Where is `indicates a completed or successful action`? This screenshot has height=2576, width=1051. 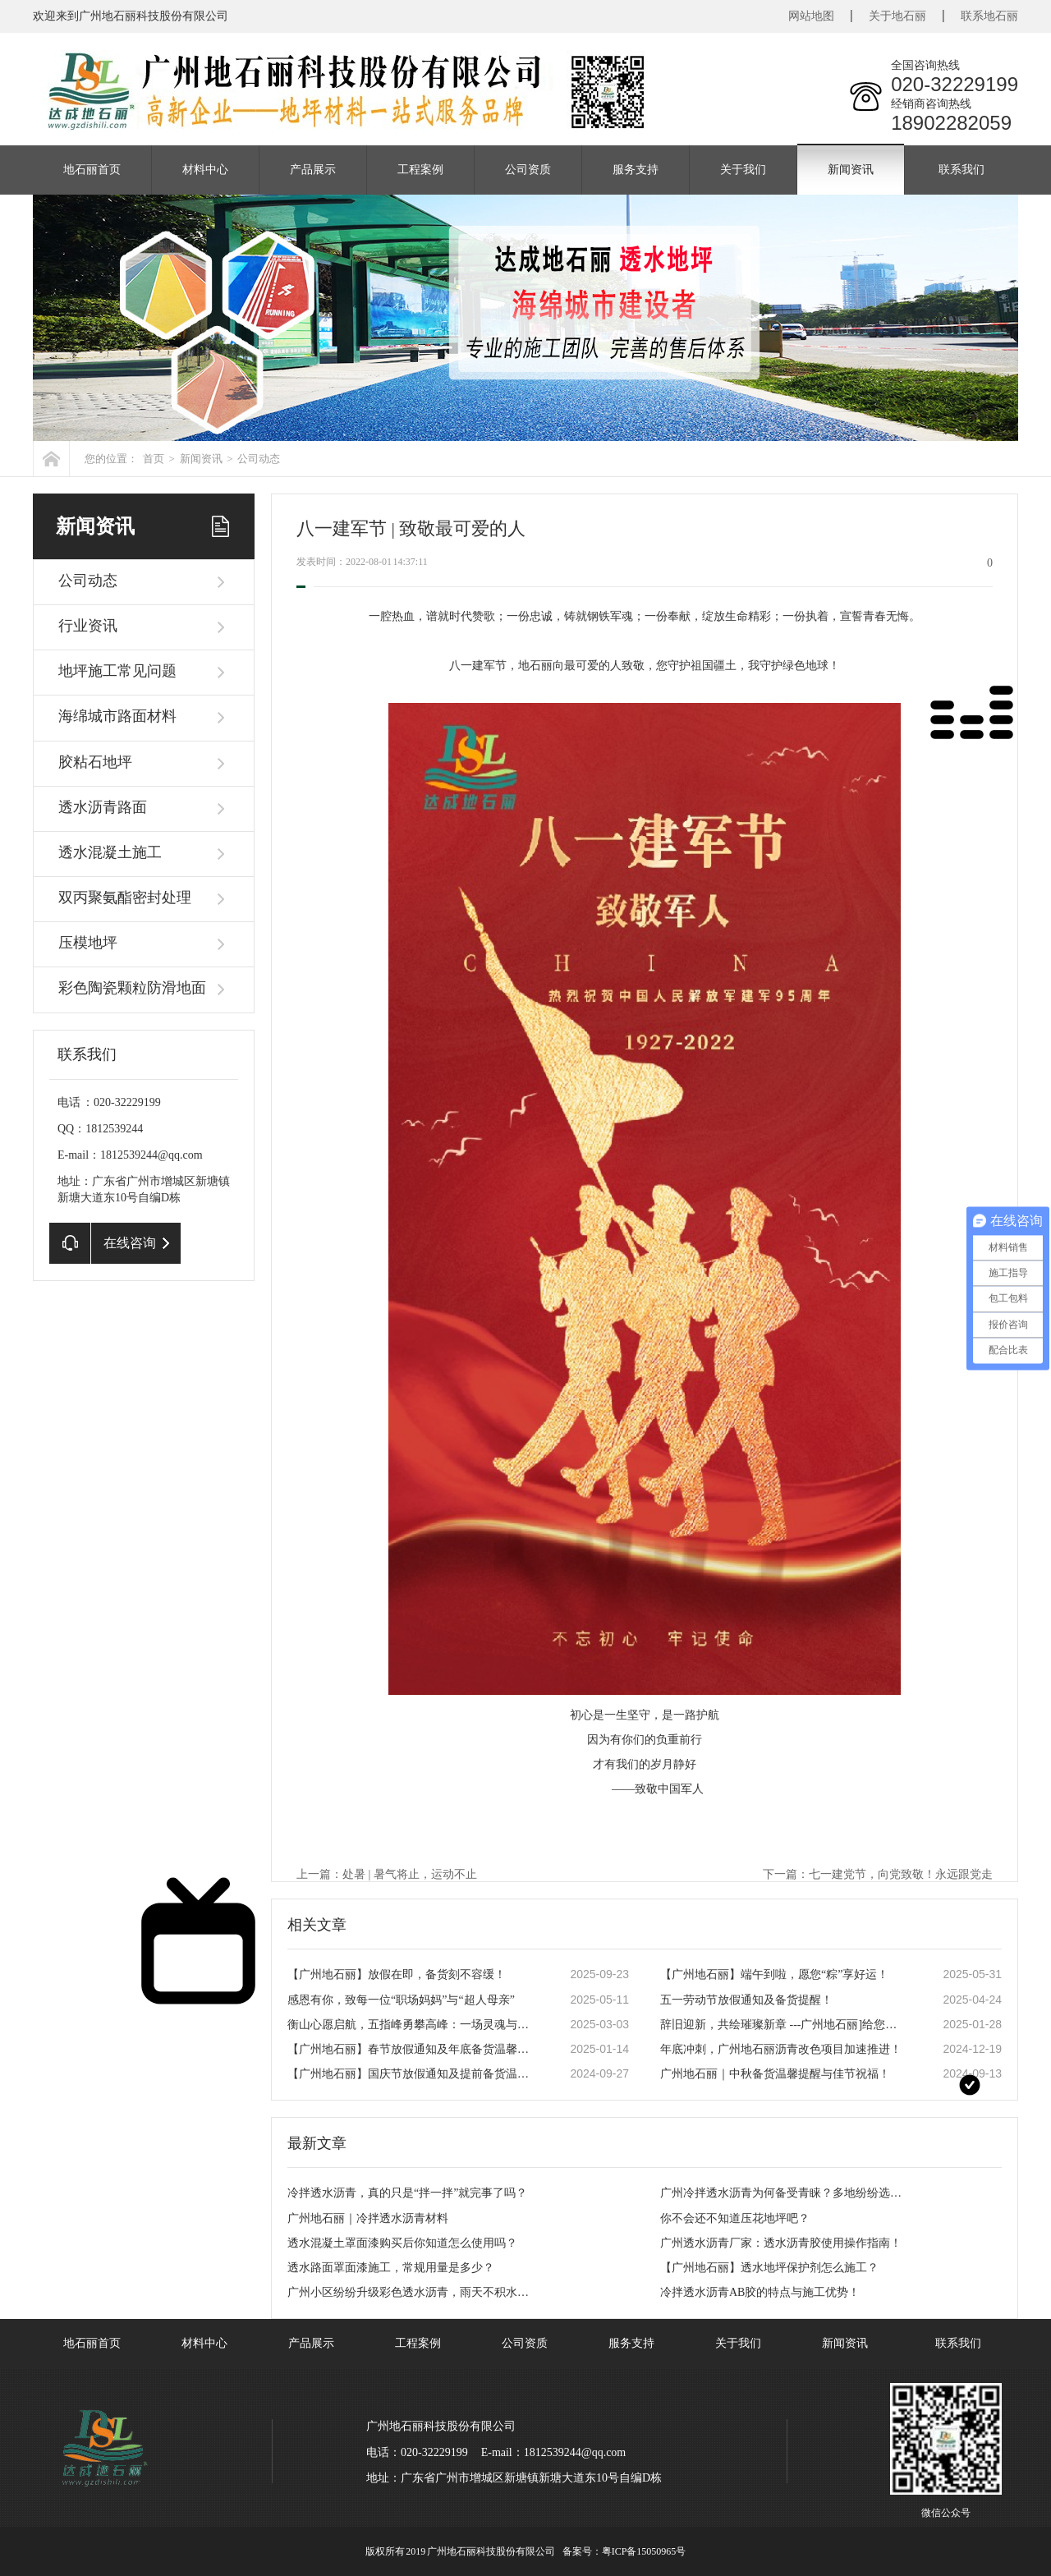
indicates a completed or successful action is located at coordinates (970, 2085).